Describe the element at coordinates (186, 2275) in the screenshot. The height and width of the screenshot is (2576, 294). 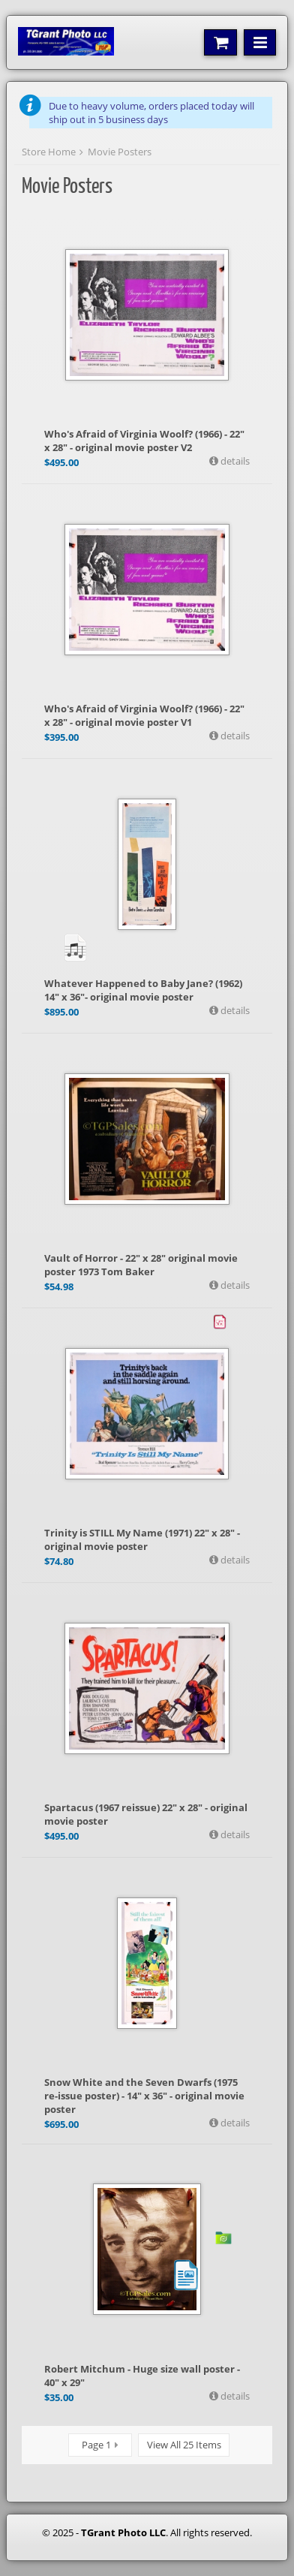
I see `libreoffice writer document template file` at that location.